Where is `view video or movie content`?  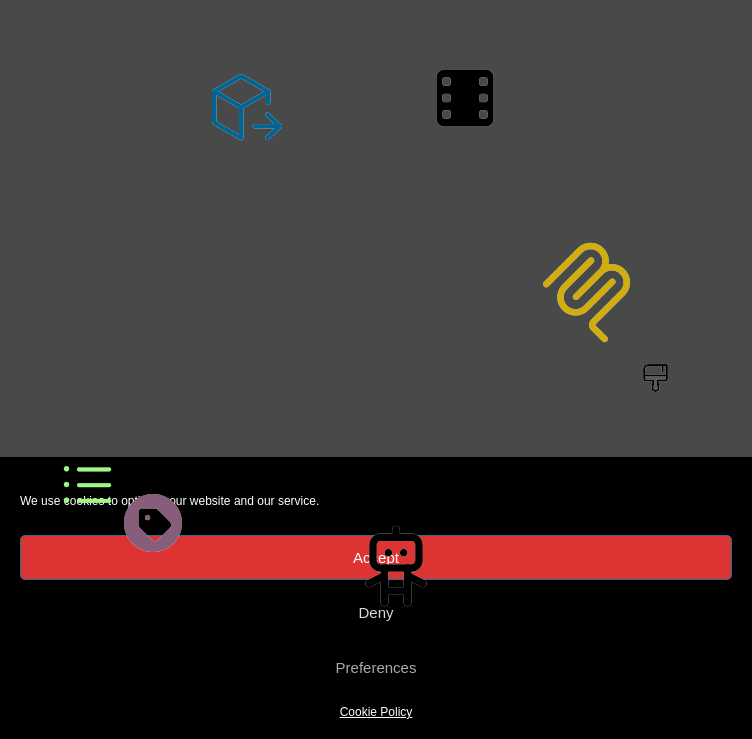 view video or movie content is located at coordinates (465, 98).